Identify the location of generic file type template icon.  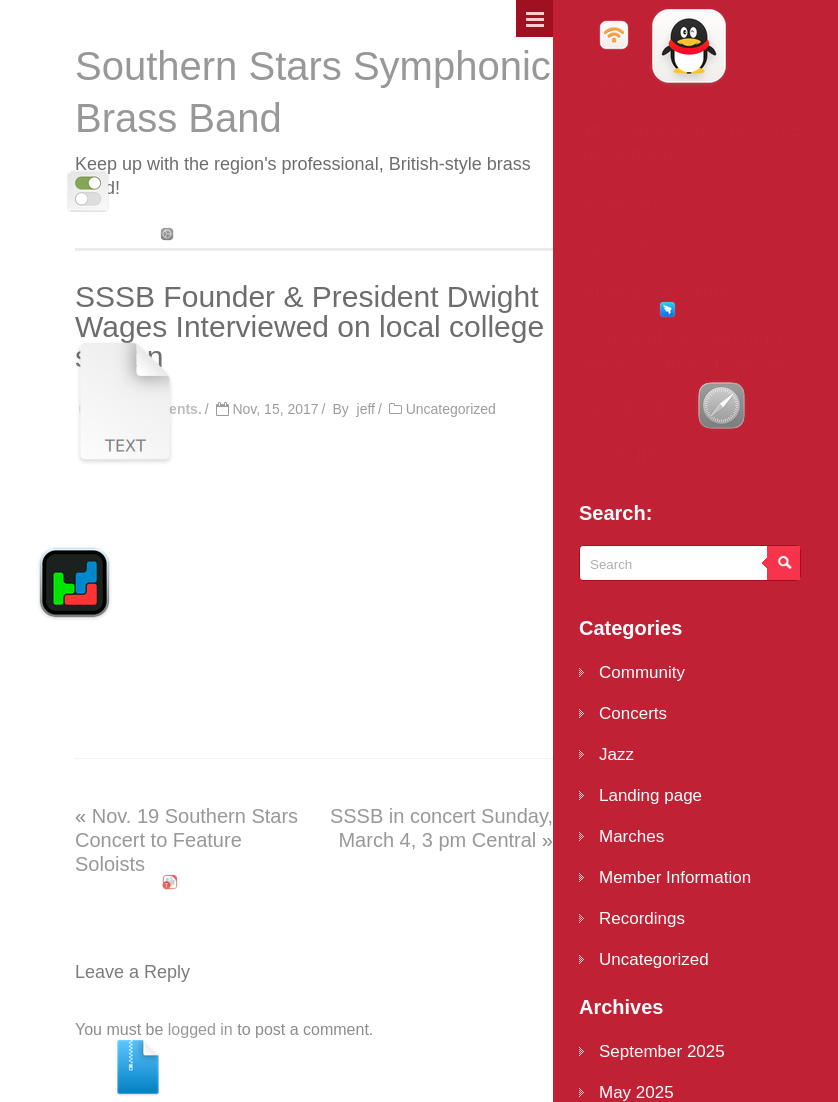
(125, 403).